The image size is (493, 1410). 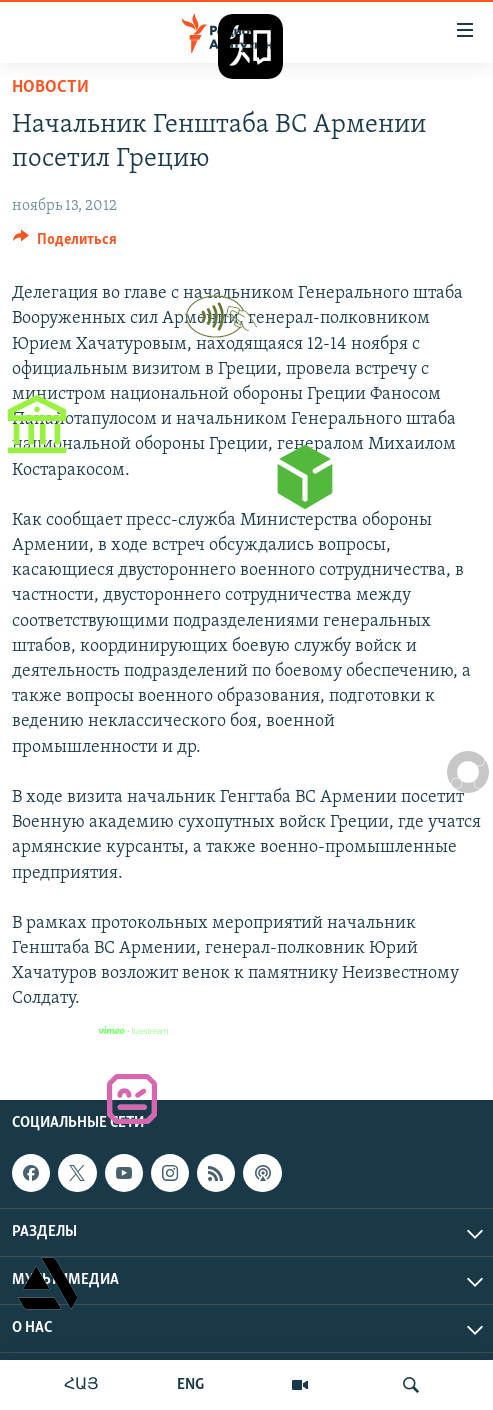 I want to click on access banking or financial services, so click(x=37, y=424).